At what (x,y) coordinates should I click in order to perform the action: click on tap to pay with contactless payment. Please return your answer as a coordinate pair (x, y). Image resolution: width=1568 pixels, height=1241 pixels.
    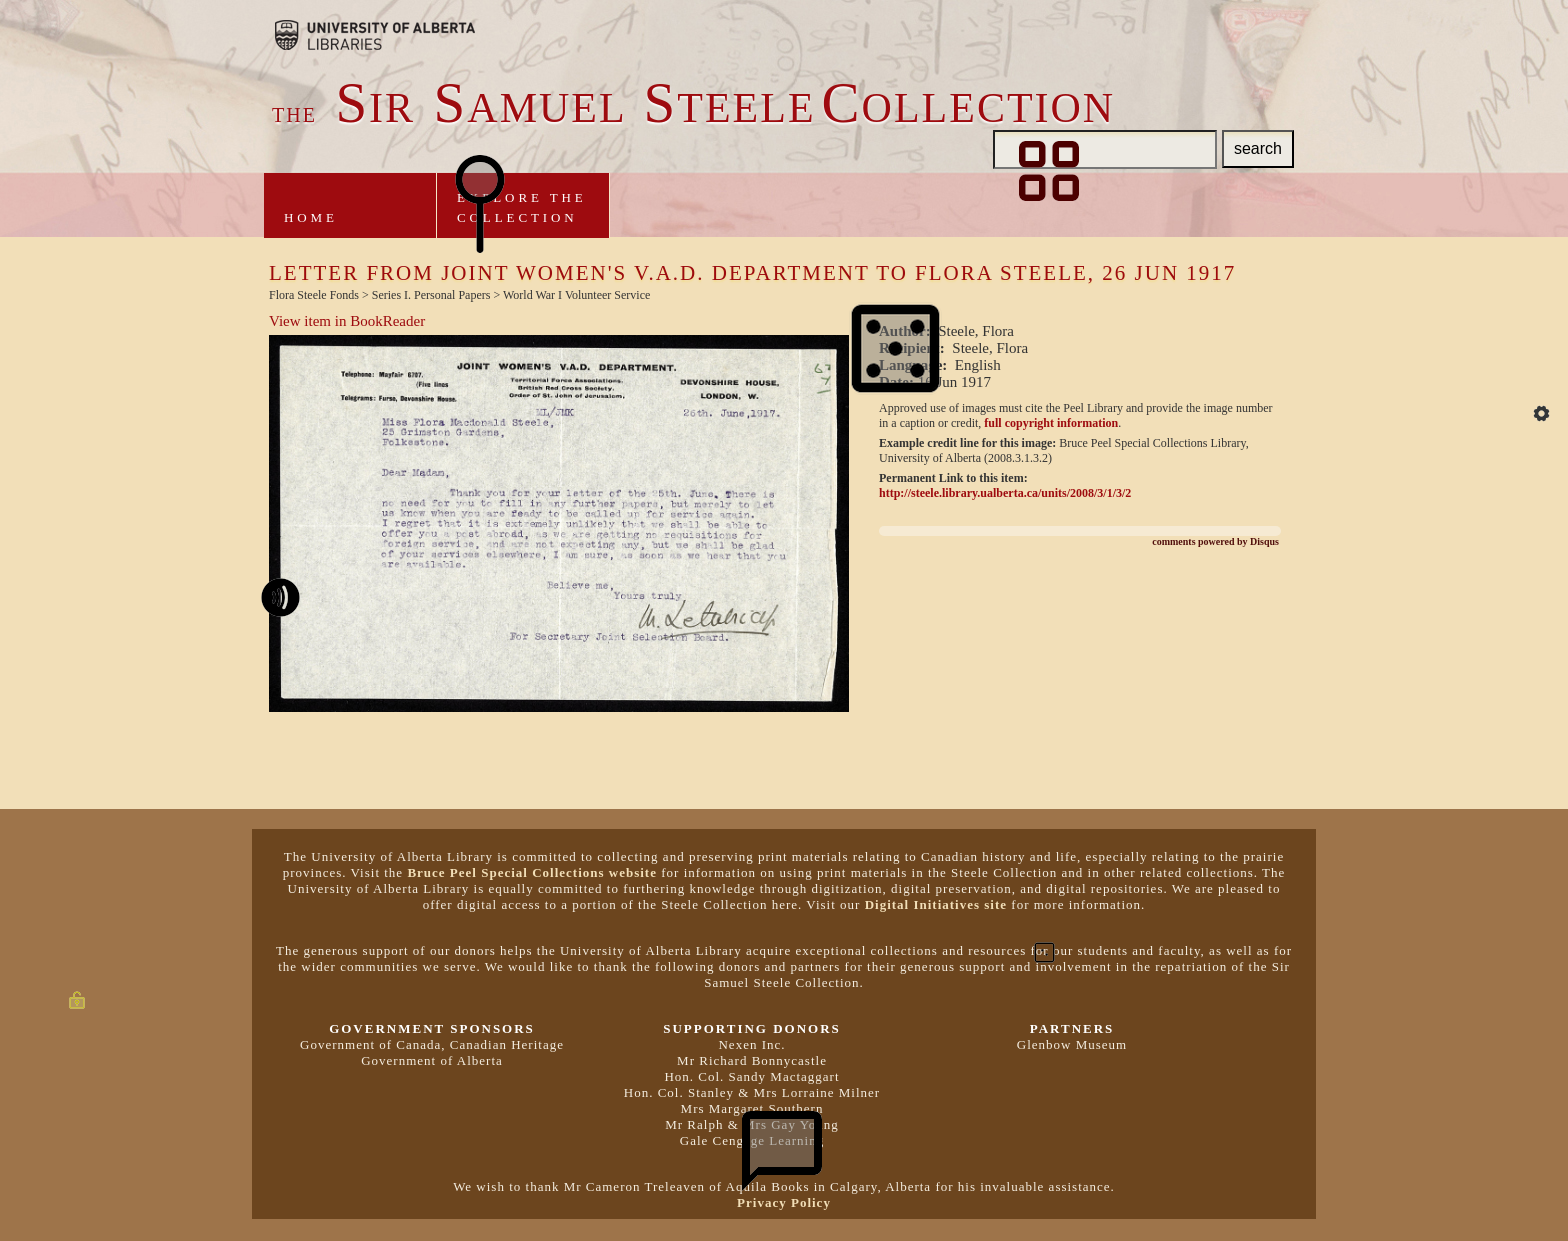
    Looking at the image, I should click on (280, 597).